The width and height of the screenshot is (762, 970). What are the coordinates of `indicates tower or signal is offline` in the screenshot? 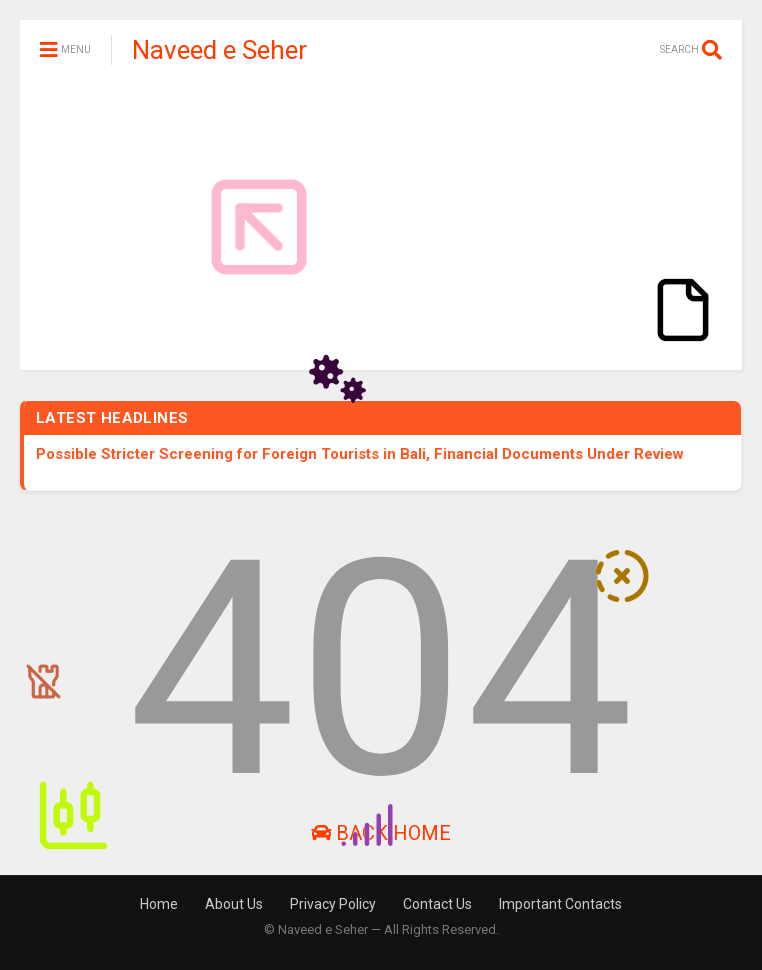 It's located at (43, 681).